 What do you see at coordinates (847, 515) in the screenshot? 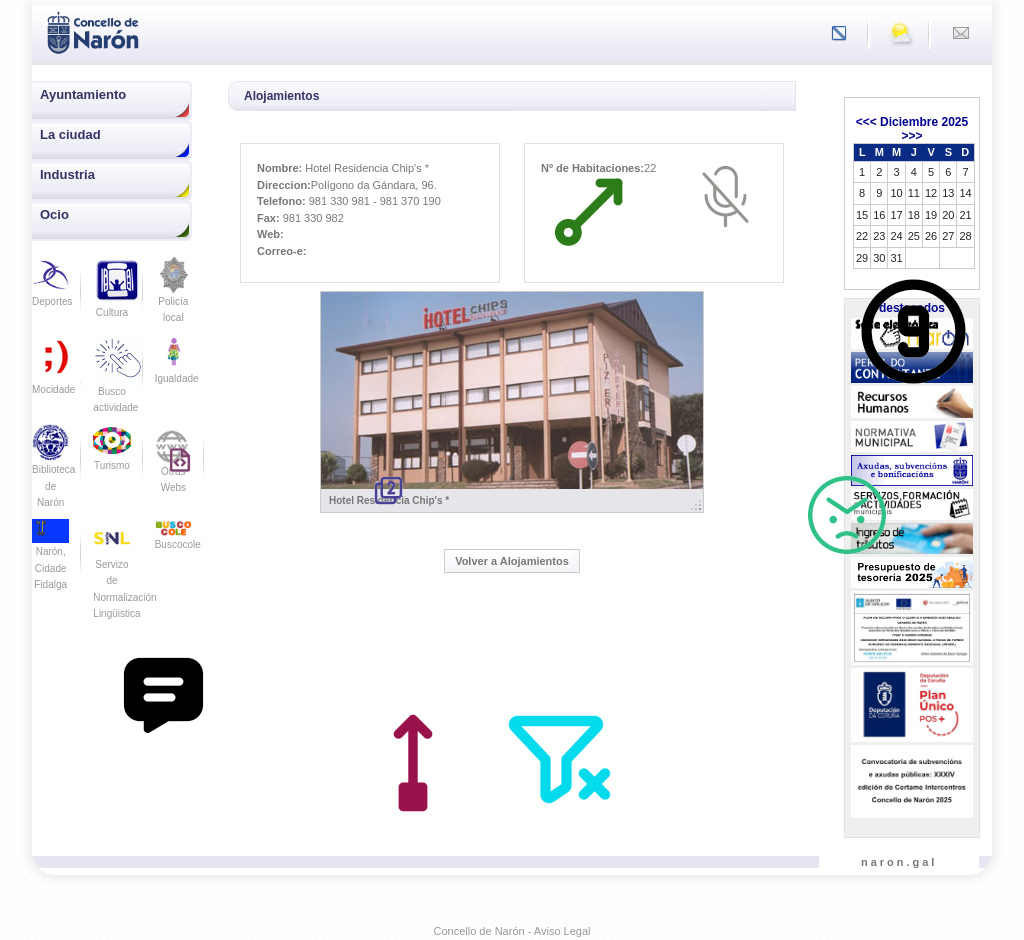
I see `indicate angry reaction or emotion` at bounding box center [847, 515].